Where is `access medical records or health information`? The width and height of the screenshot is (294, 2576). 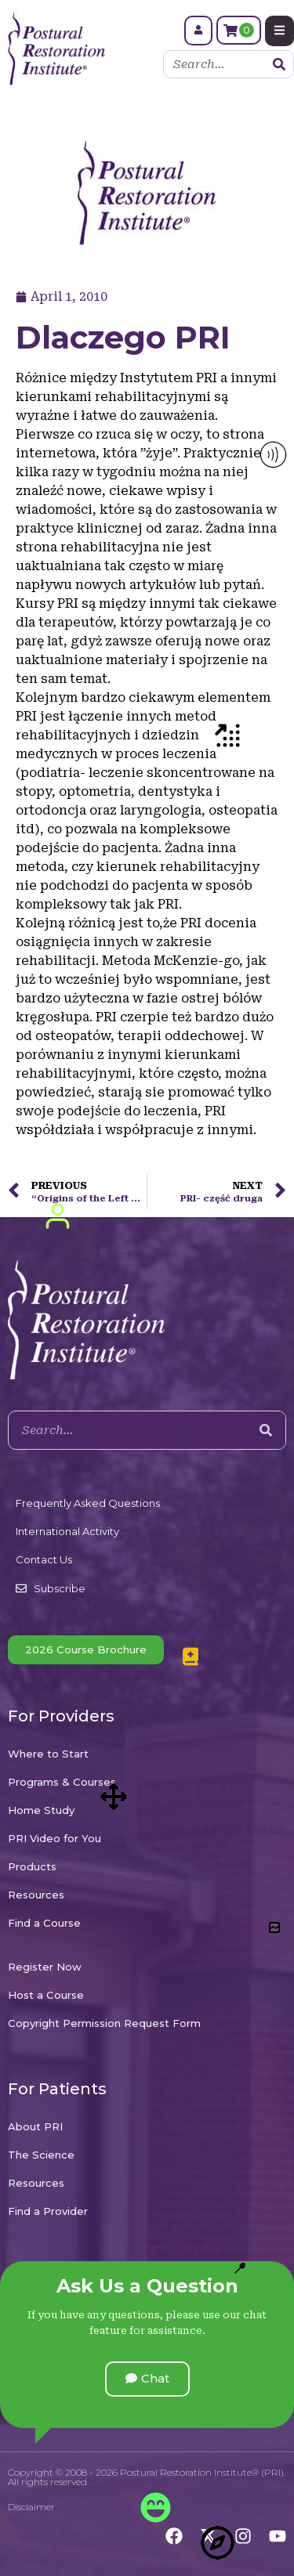 access medical records or health information is located at coordinates (191, 1657).